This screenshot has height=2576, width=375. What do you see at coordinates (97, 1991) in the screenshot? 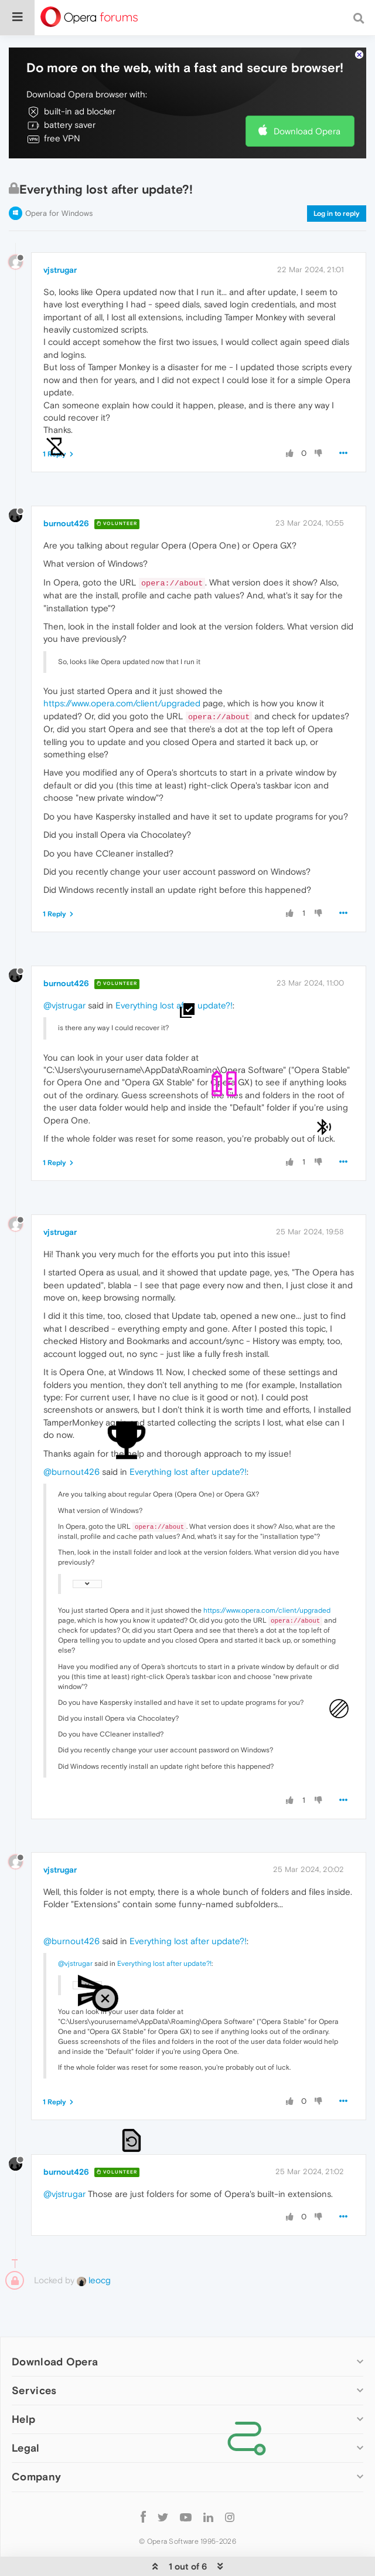
I see `cancel a scheduled message` at bounding box center [97, 1991].